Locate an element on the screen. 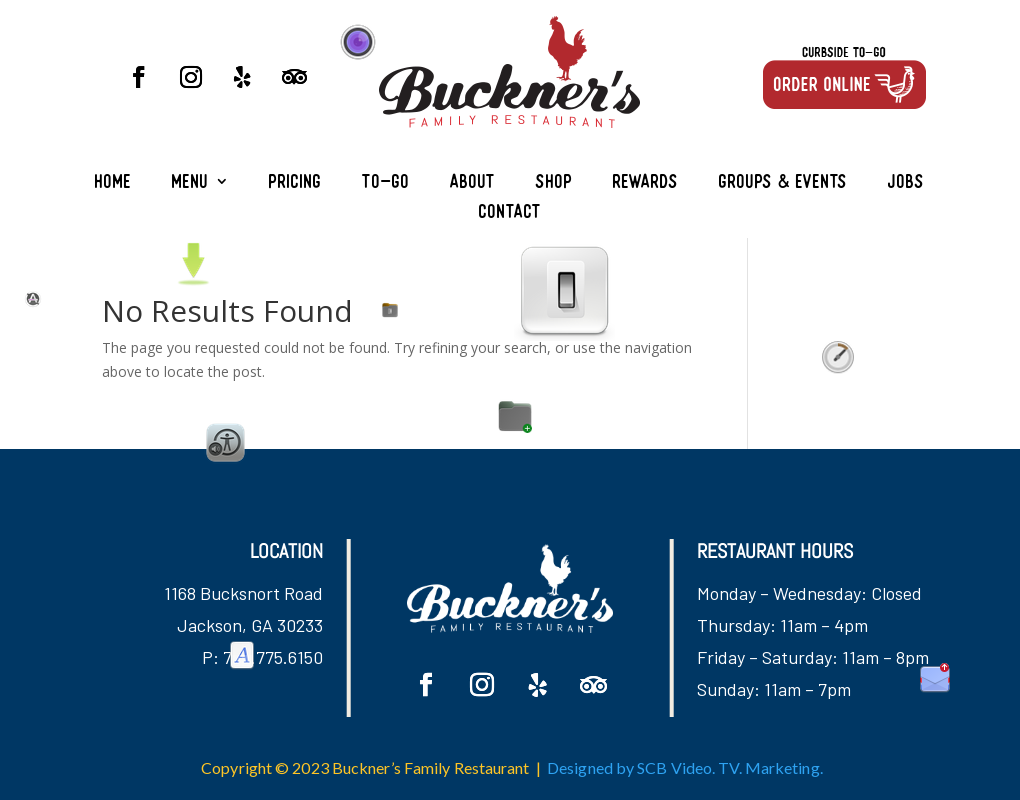  open the camera app to take photos or videos is located at coordinates (358, 42).